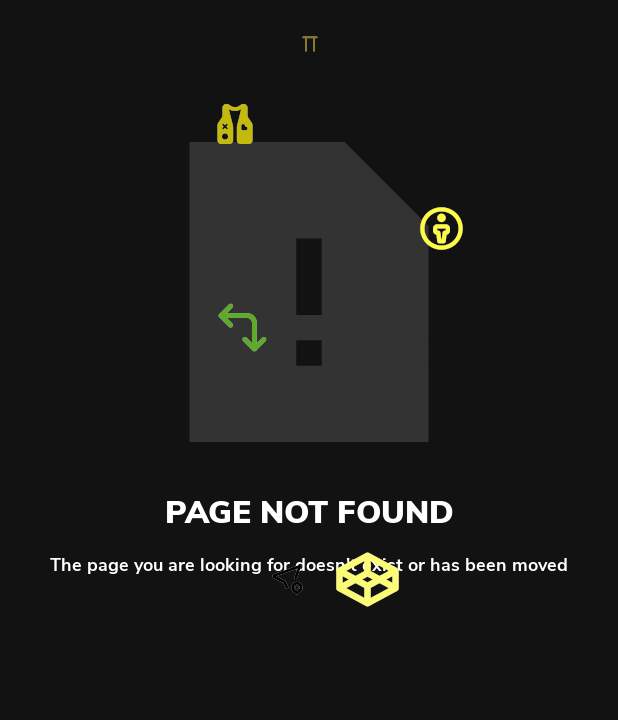 This screenshot has width=618, height=720. Describe the element at coordinates (441, 228) in the screenshot. I see `indicates creative commons attribution license required` at that location.